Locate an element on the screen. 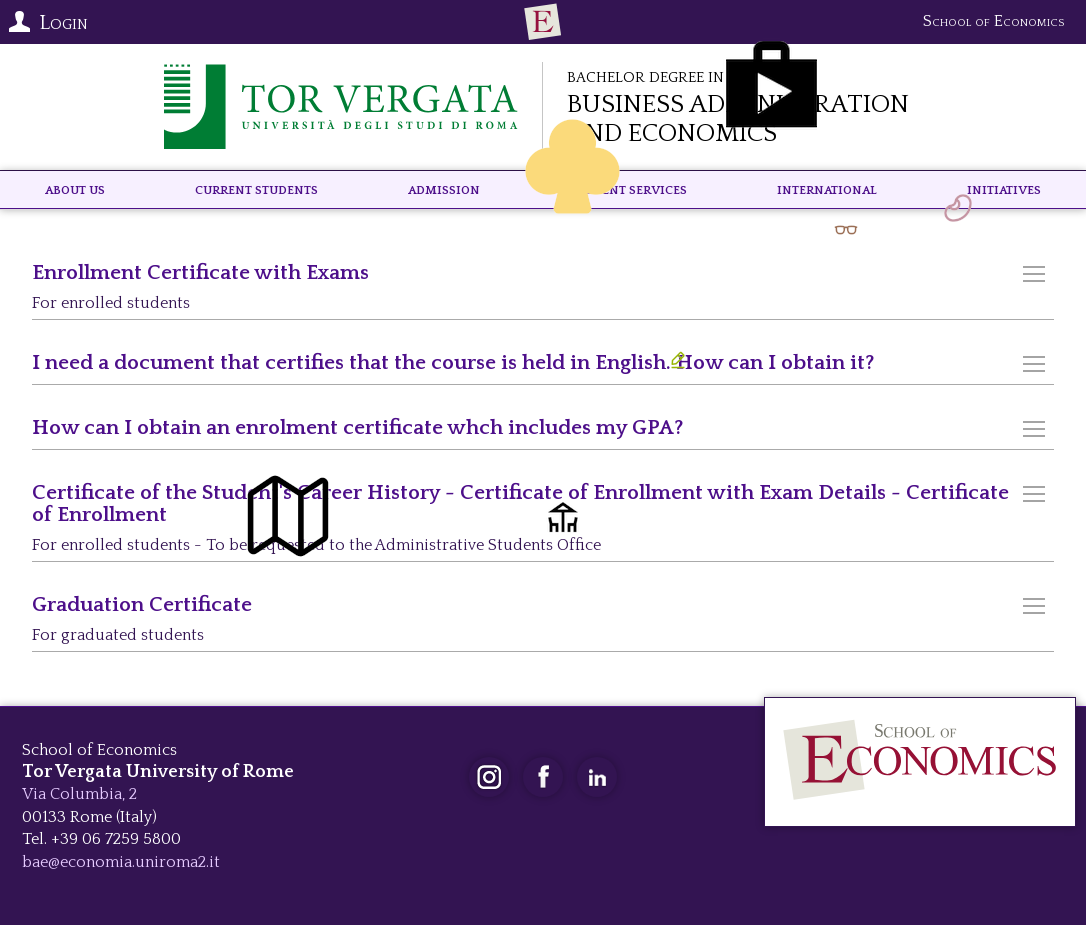 This screenshot has height=925, width=1086. access outdoor or patio-related features is located at coordinates (563, 517).